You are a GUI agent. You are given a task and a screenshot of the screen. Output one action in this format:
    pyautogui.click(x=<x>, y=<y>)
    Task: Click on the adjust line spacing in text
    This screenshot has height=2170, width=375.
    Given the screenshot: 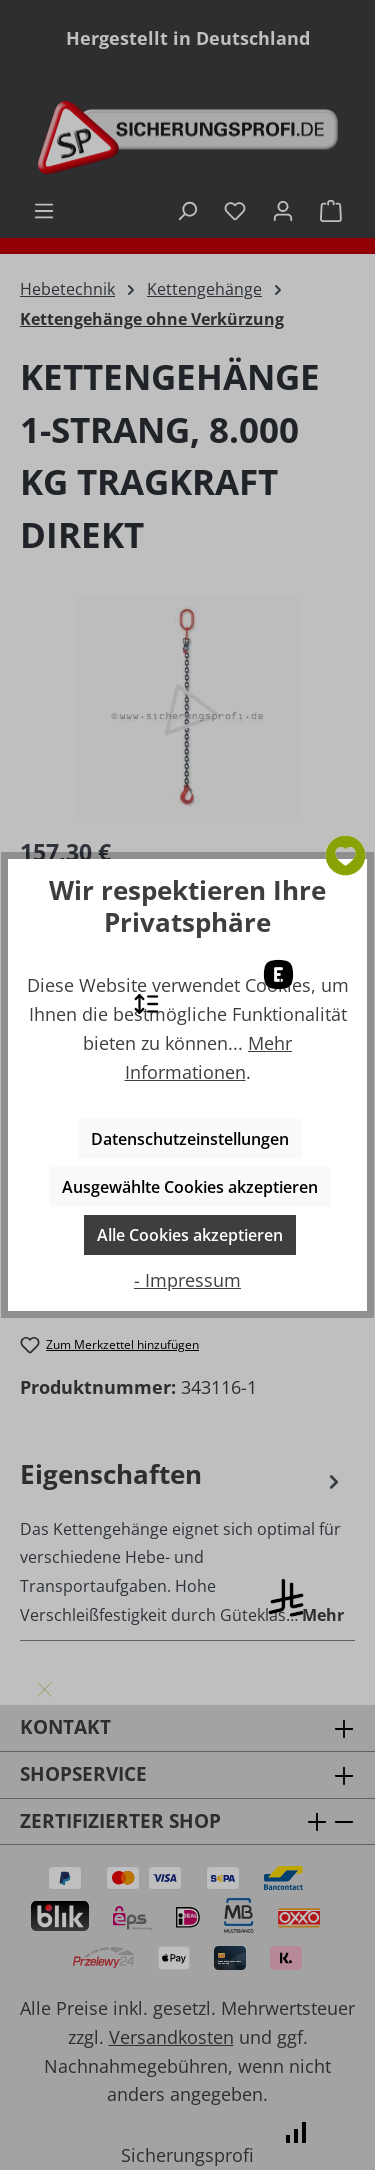 What is the action you would take?
    pyautogui.click(x=147, y=1004)
    